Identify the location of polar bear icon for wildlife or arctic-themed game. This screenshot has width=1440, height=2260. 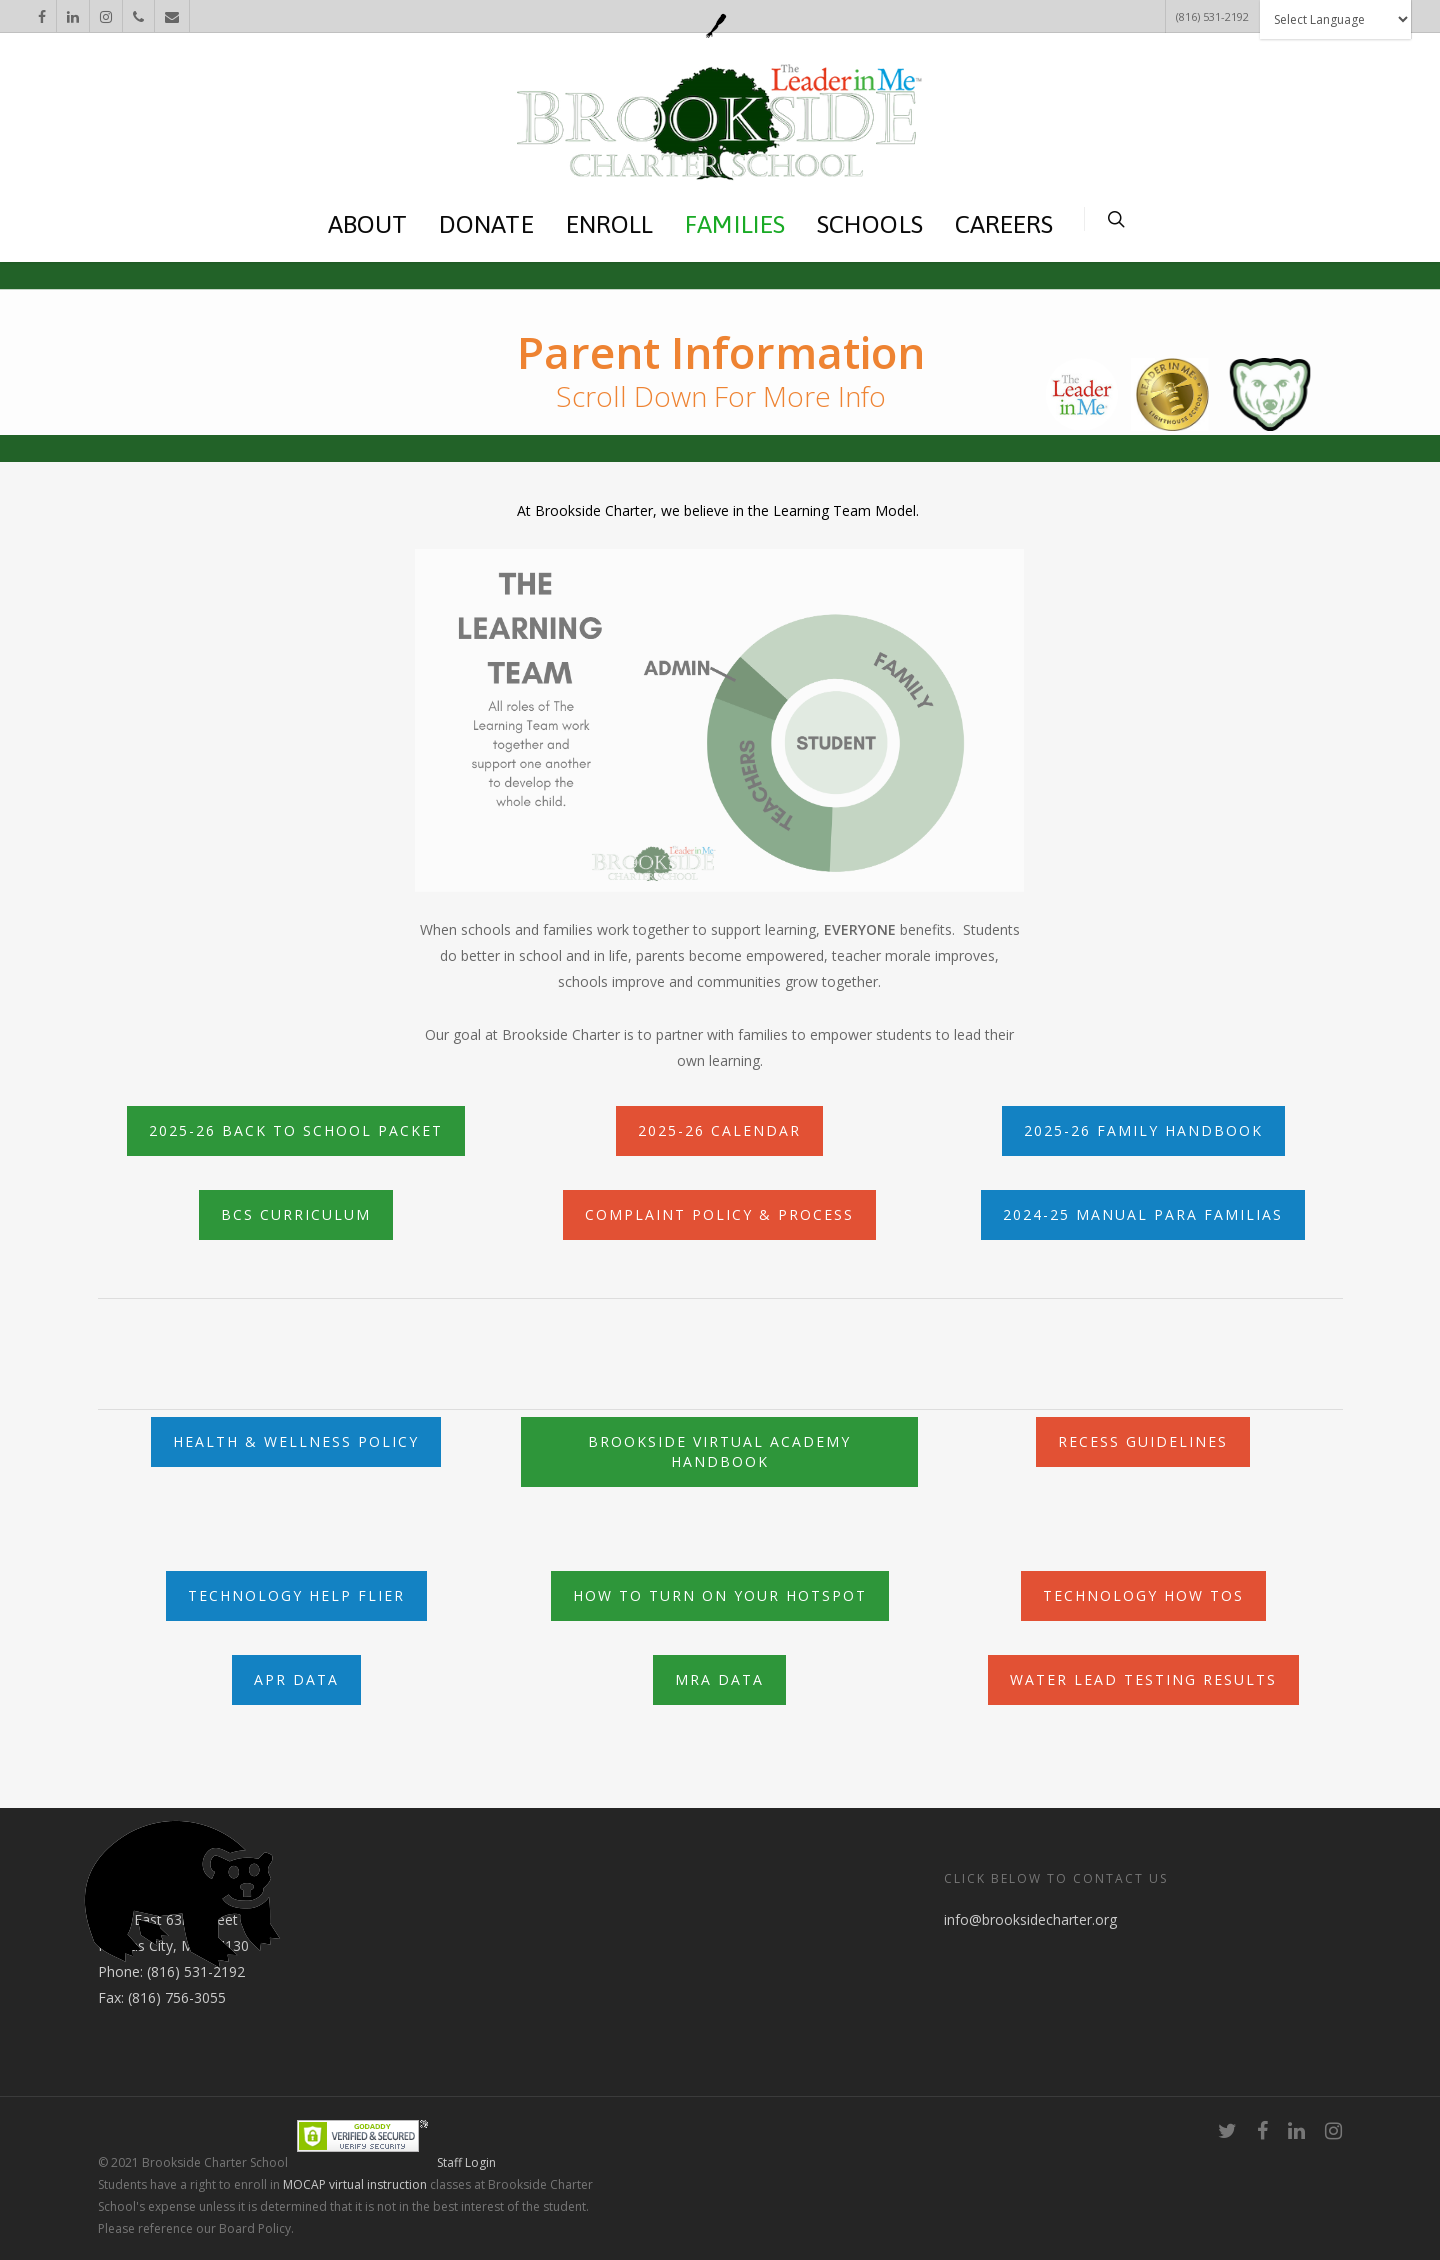
(182, 1894).